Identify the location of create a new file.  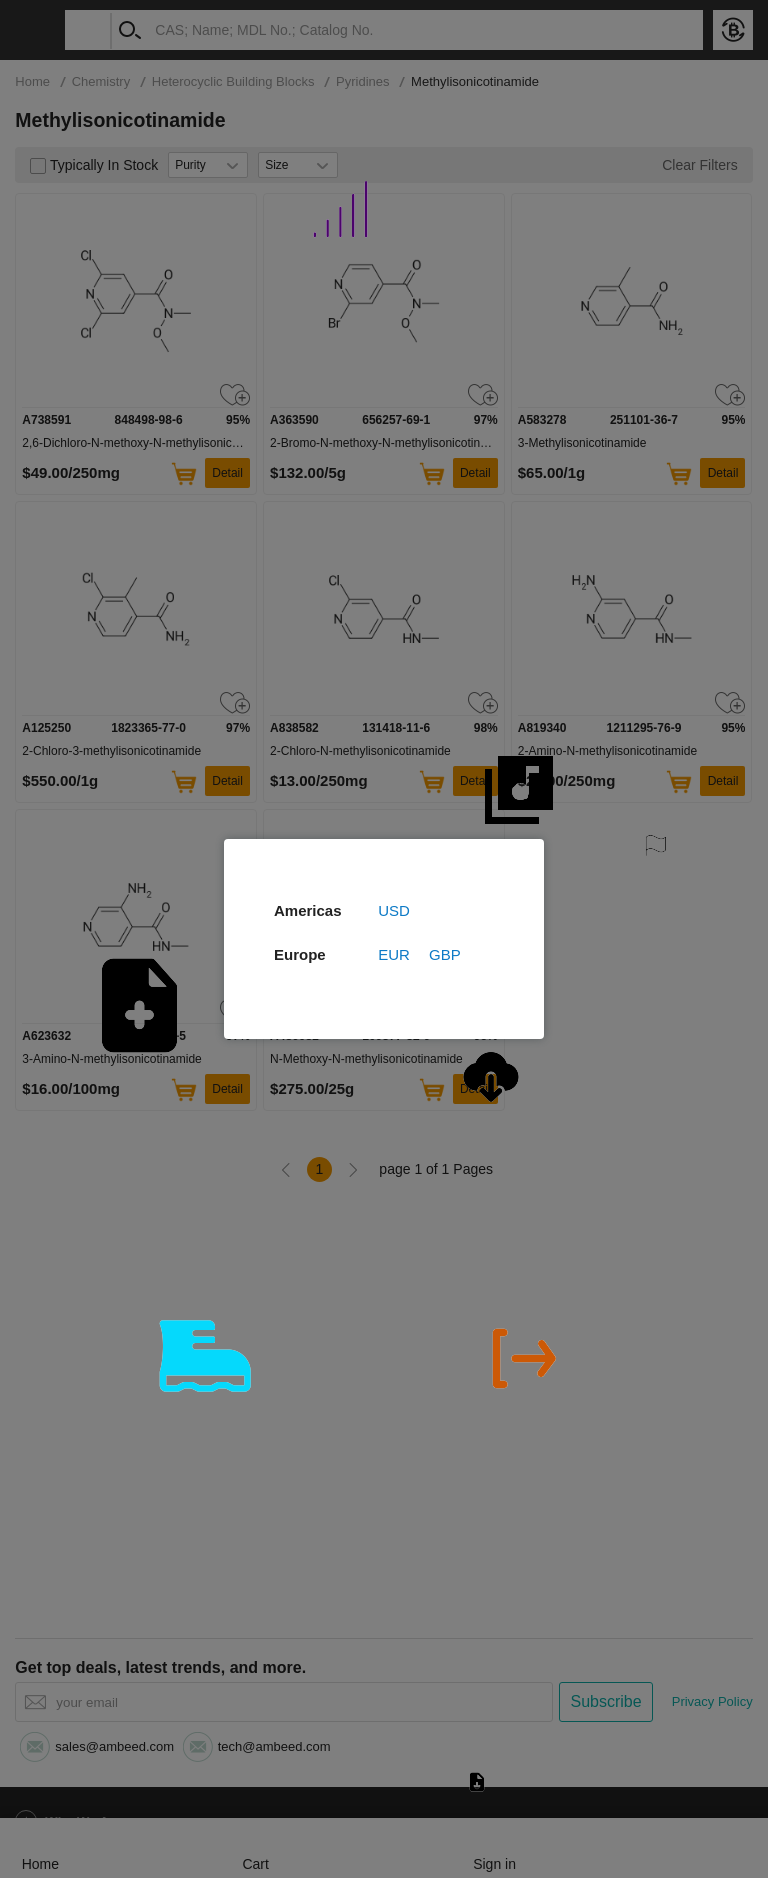
(139, 1005).